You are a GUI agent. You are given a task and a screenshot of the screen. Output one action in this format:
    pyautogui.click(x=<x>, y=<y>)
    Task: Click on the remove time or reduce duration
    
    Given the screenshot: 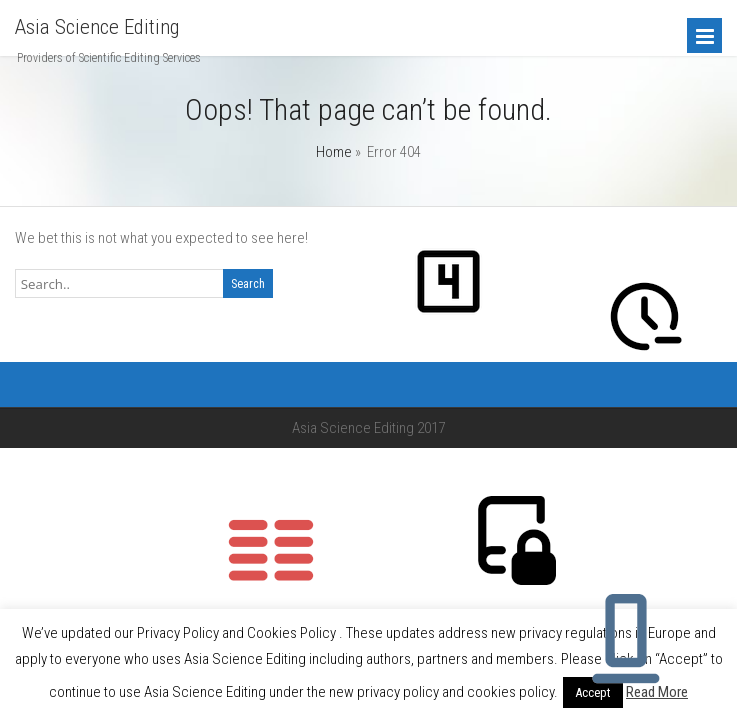 What is the action you would take?
    pyautogui.click(x=644, y=316)
    